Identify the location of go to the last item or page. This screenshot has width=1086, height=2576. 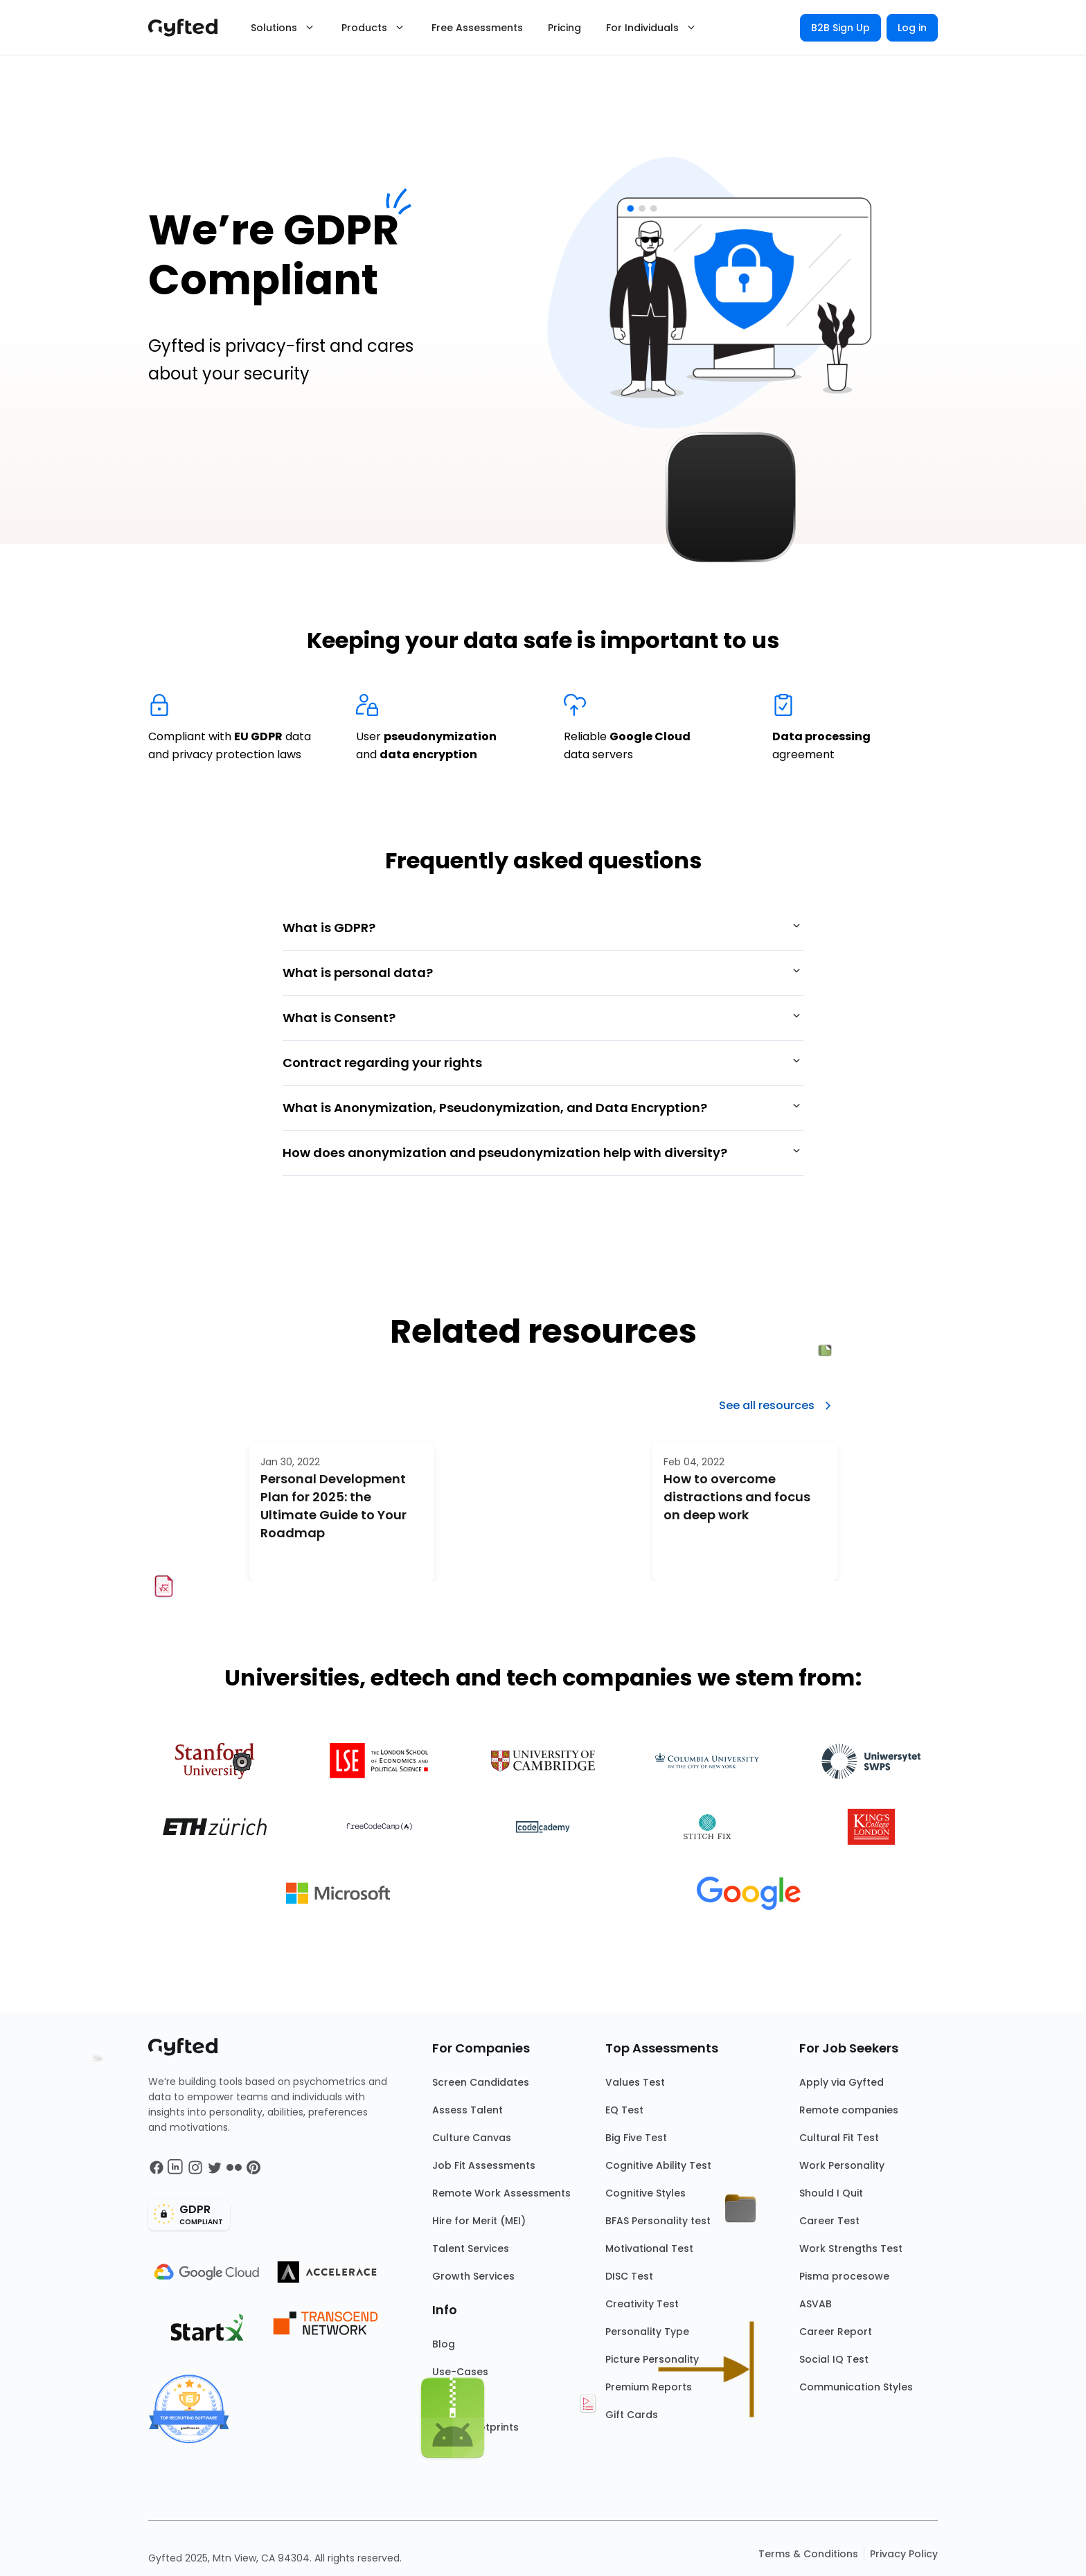
(706, 2369).